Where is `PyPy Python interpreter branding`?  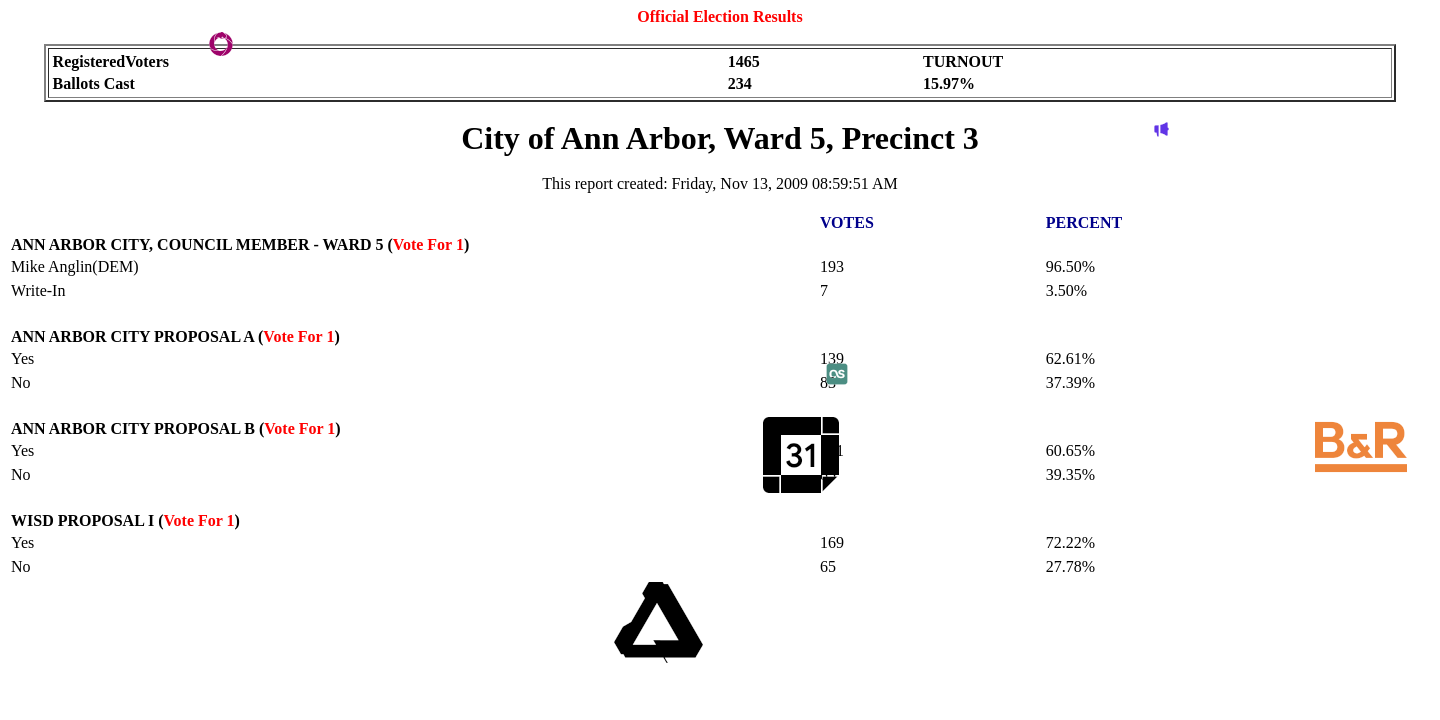
PyPy Python interpreter branding is located at coordinates (221, 44).